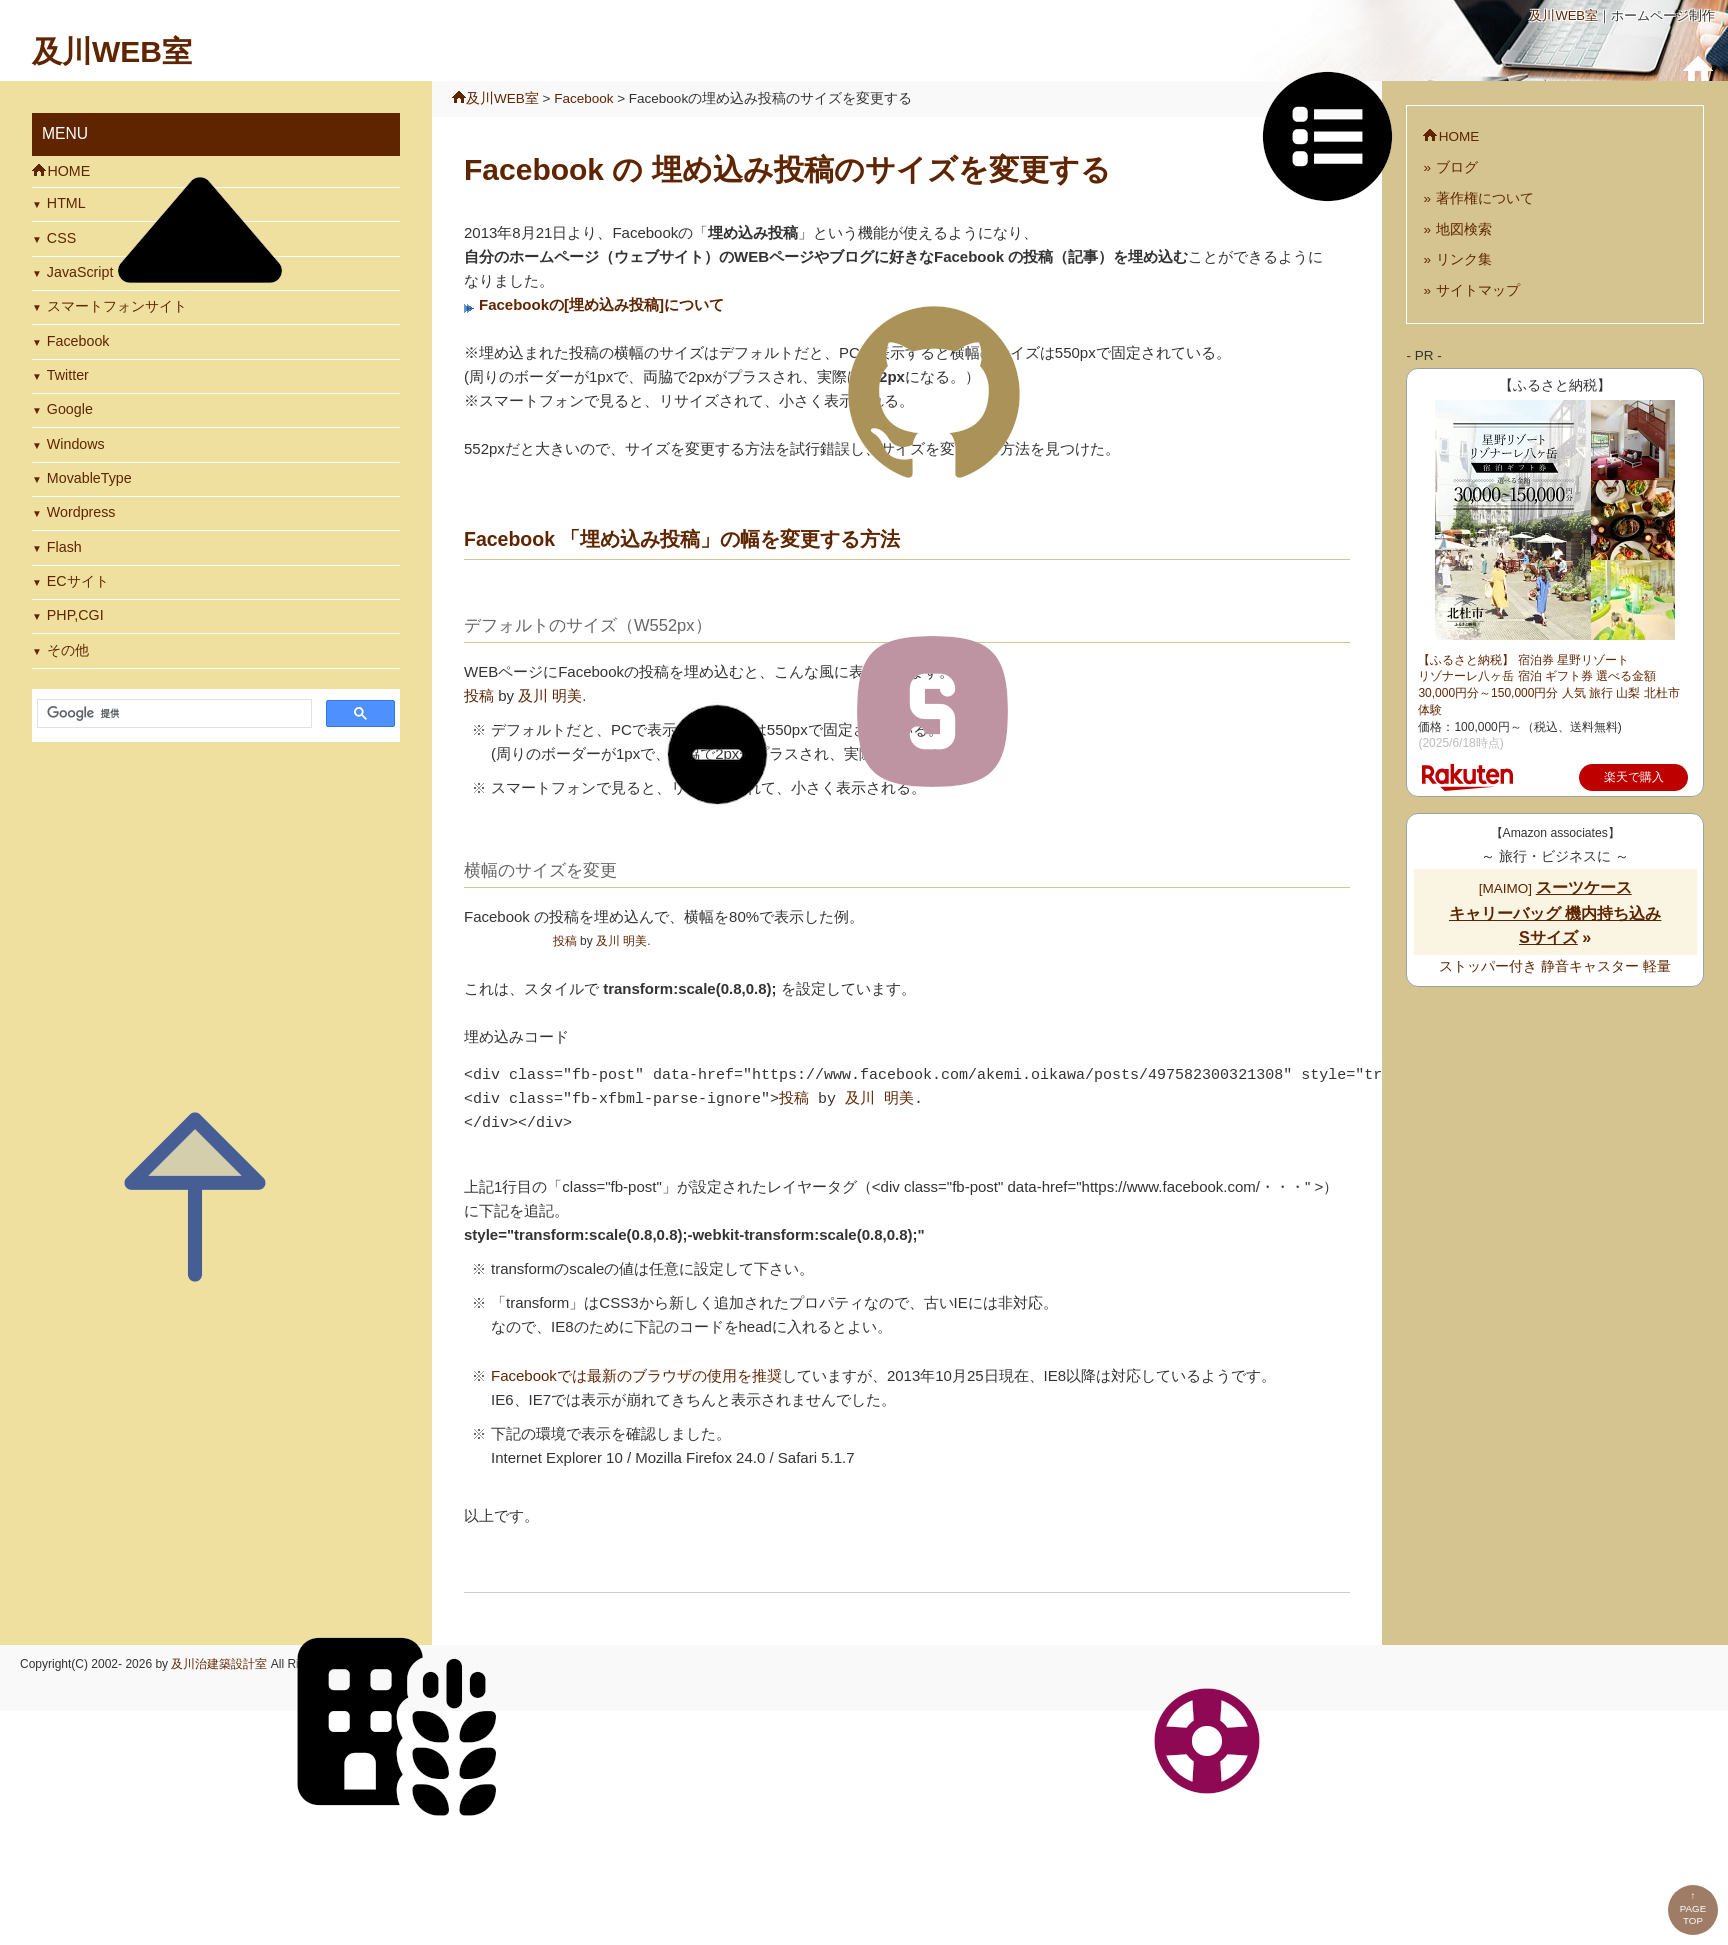  Describe the element at coordinates (195, 1197) in the screenshot. I see `scroll to top of page` at that location.